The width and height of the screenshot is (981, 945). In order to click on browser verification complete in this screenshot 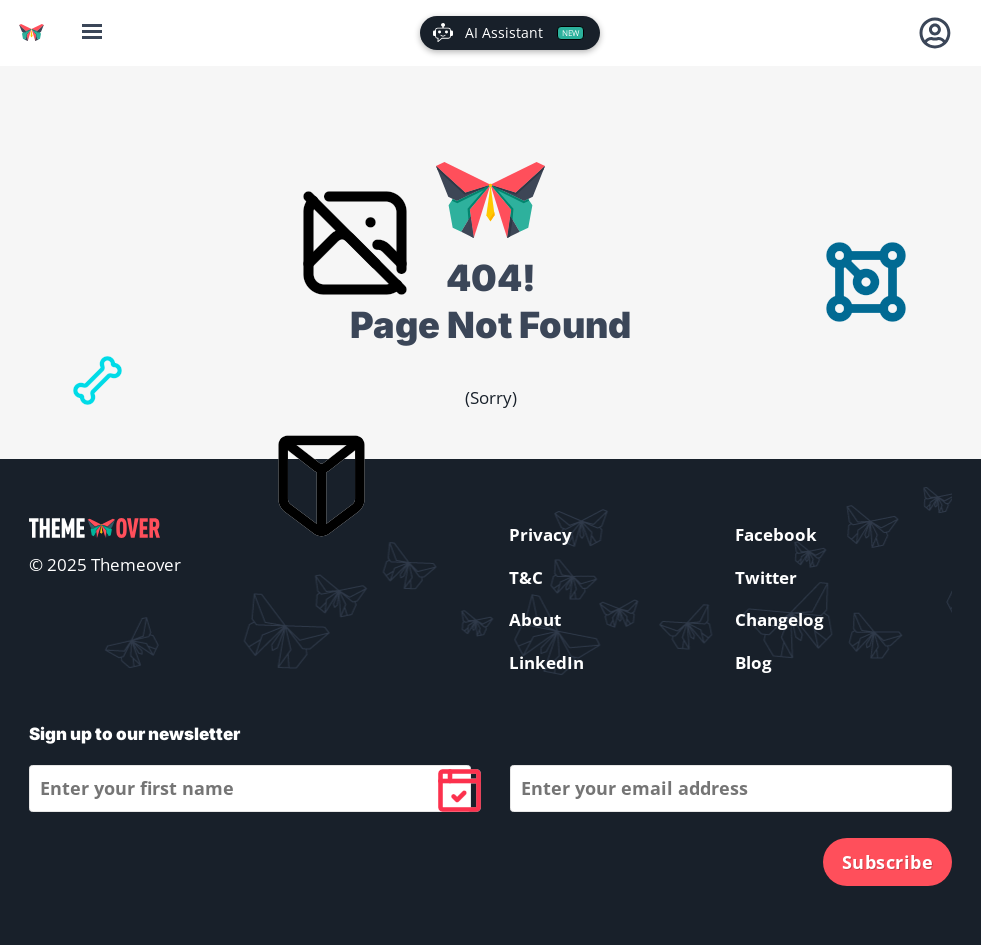, I will do `click(459, 790)`.